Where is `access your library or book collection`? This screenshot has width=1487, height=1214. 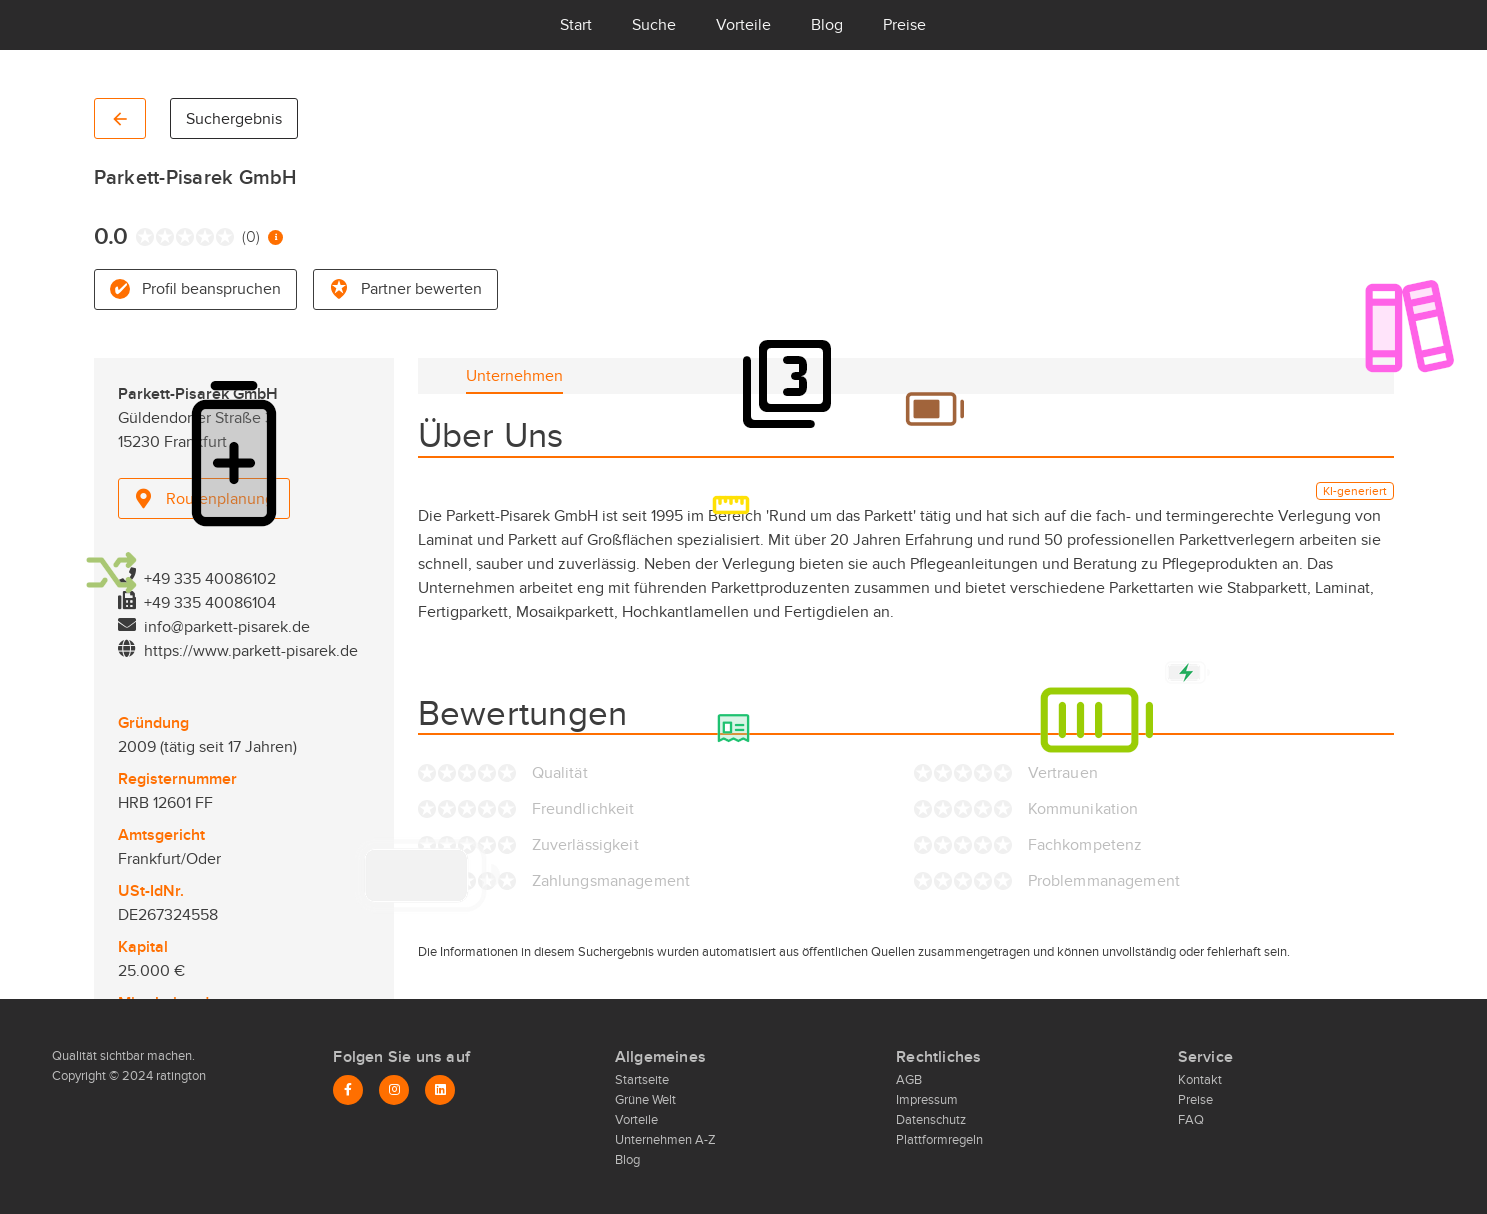 access your library or book collection is located at coordinates (1406, 328).